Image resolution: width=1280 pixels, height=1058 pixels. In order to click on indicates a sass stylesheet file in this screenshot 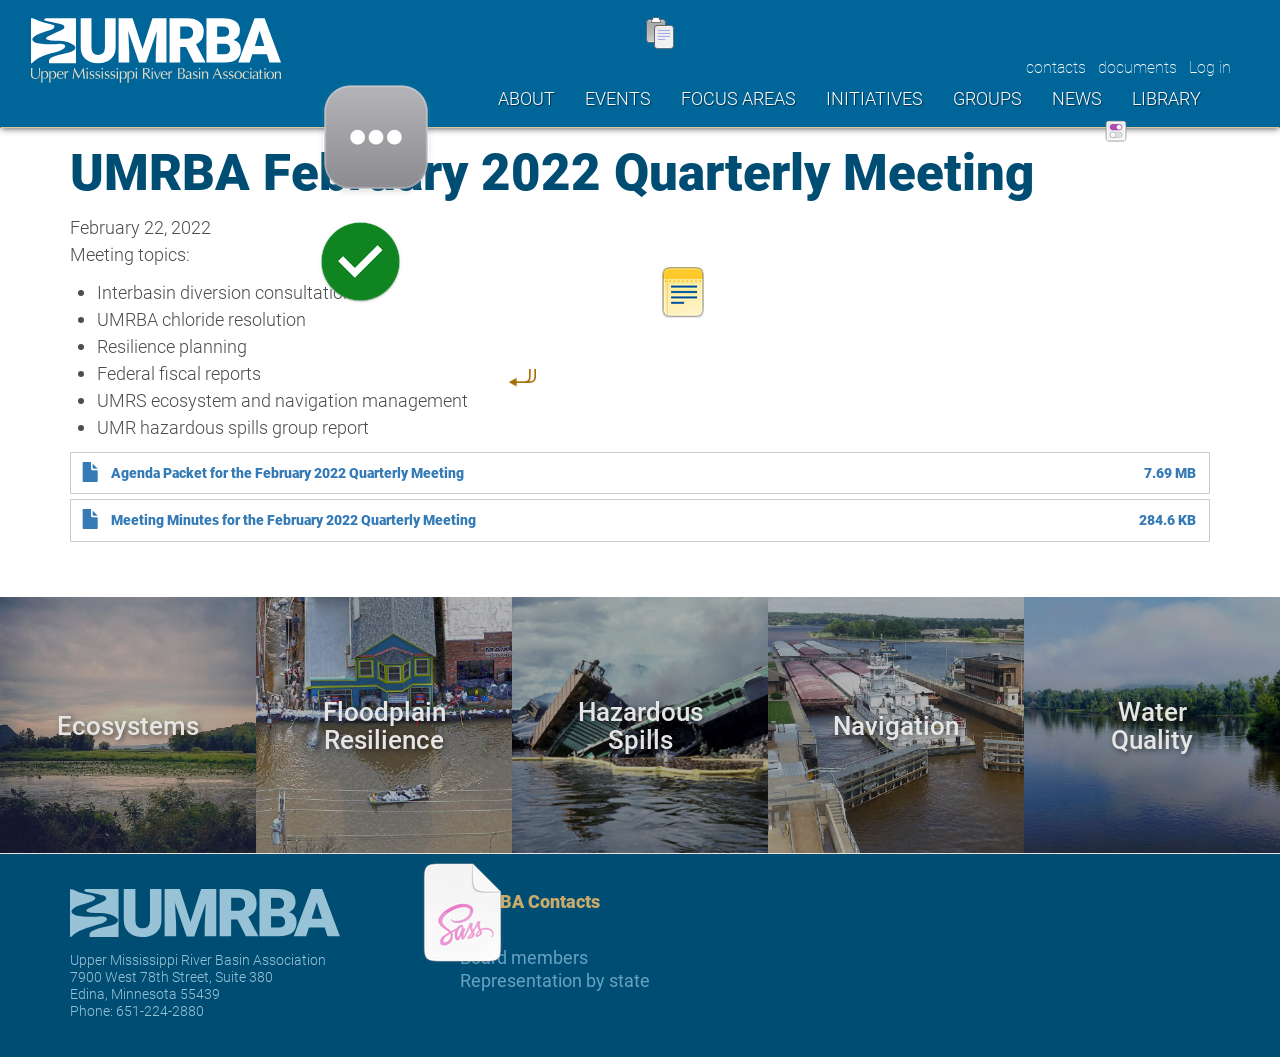, I will do `click(462, 912)`.